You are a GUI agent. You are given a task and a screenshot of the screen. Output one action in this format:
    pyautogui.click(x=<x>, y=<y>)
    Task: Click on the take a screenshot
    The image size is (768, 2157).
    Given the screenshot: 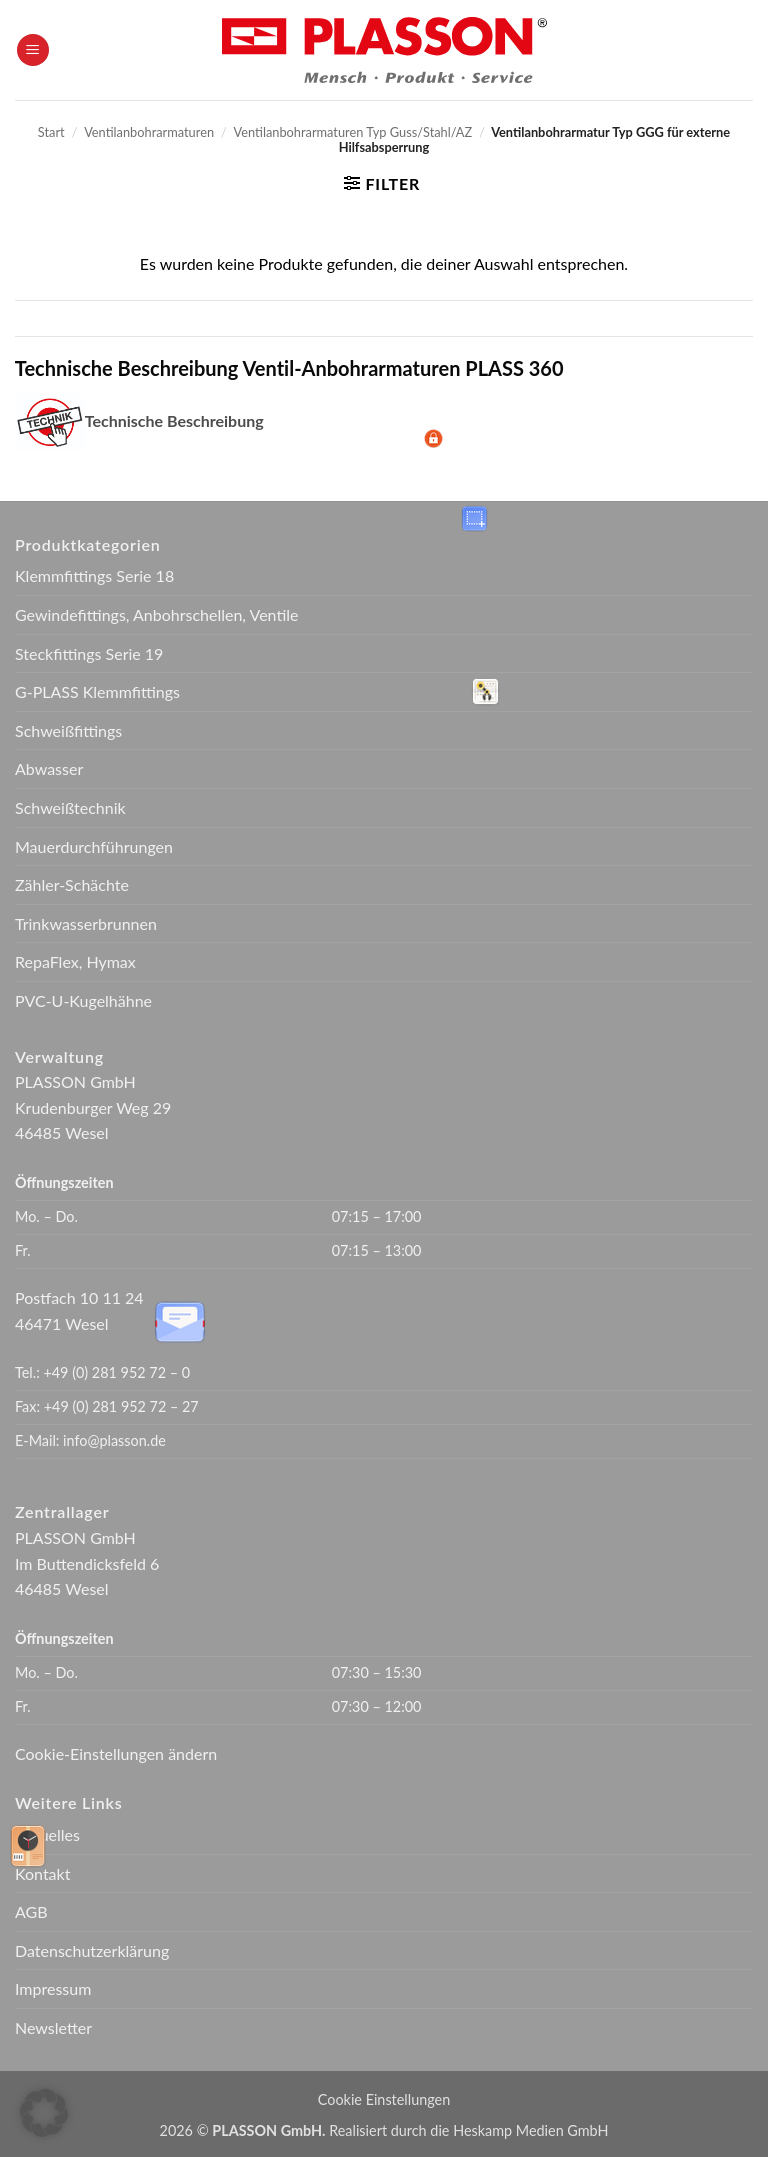 What is the action you would take?
    pyautogui.click(x=474, y=518)
    